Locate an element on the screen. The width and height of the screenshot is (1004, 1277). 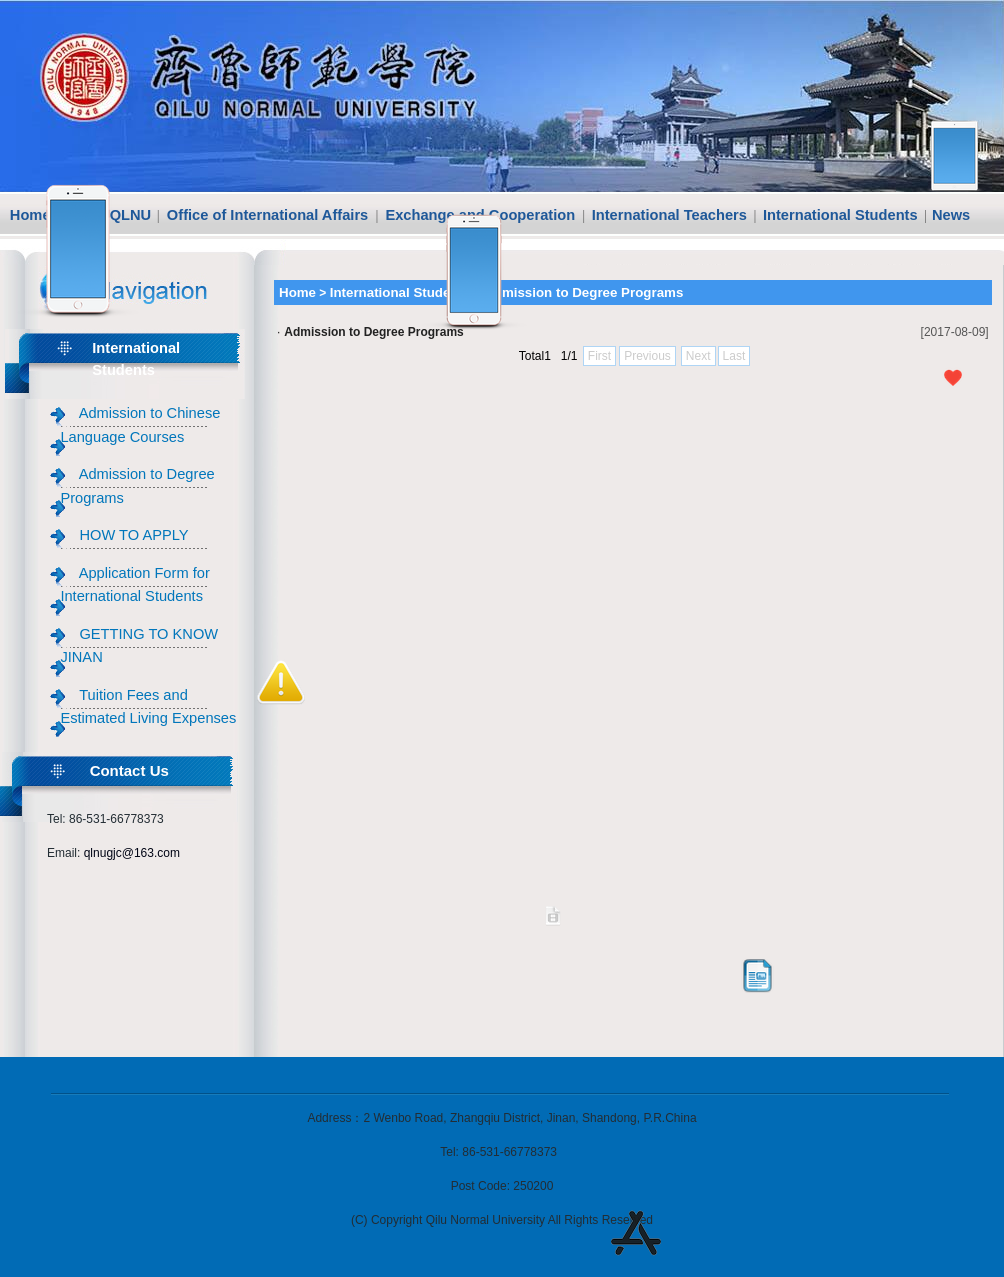
iPhone 7 Plus device icon is located at coordinates (78, 251).